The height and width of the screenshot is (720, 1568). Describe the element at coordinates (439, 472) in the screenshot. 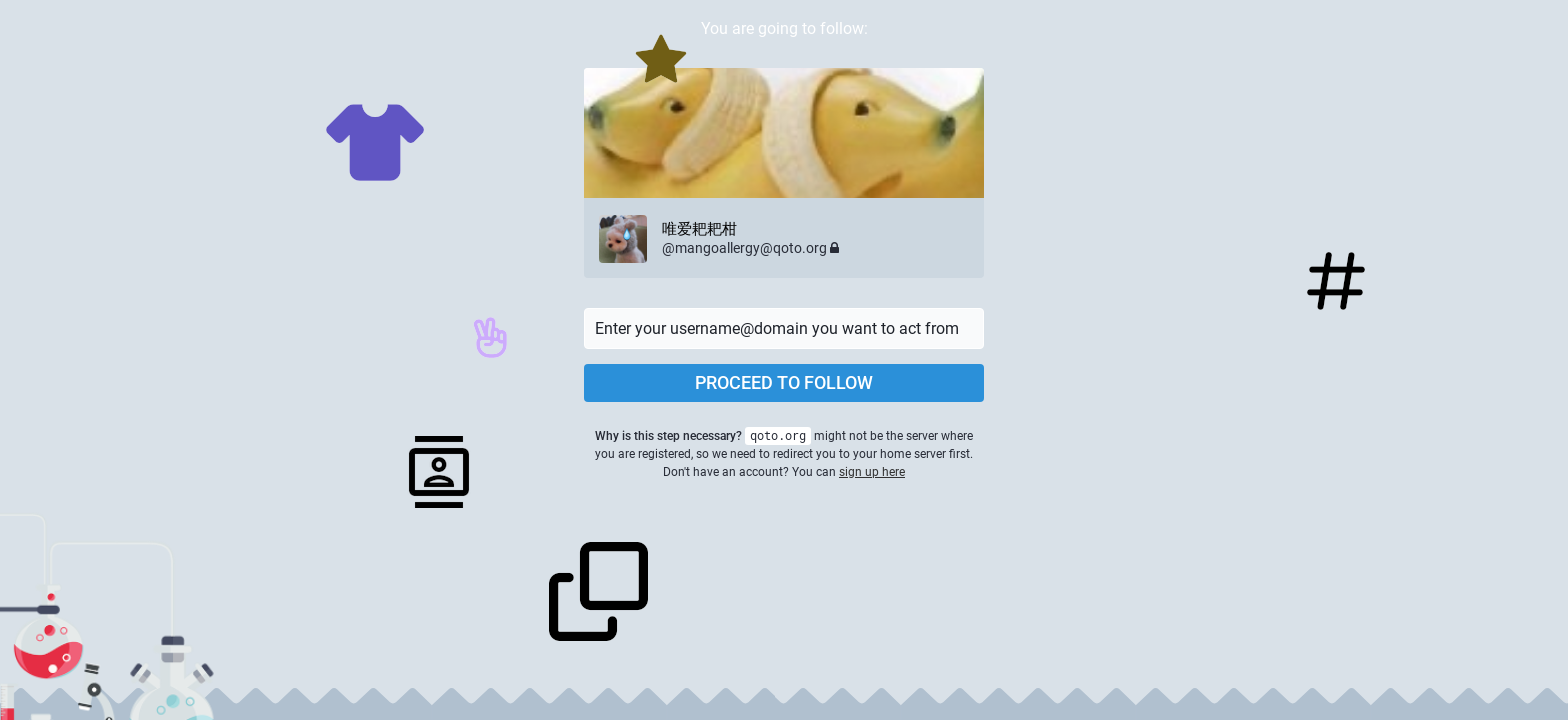

I see `view your contacts list` at that location.